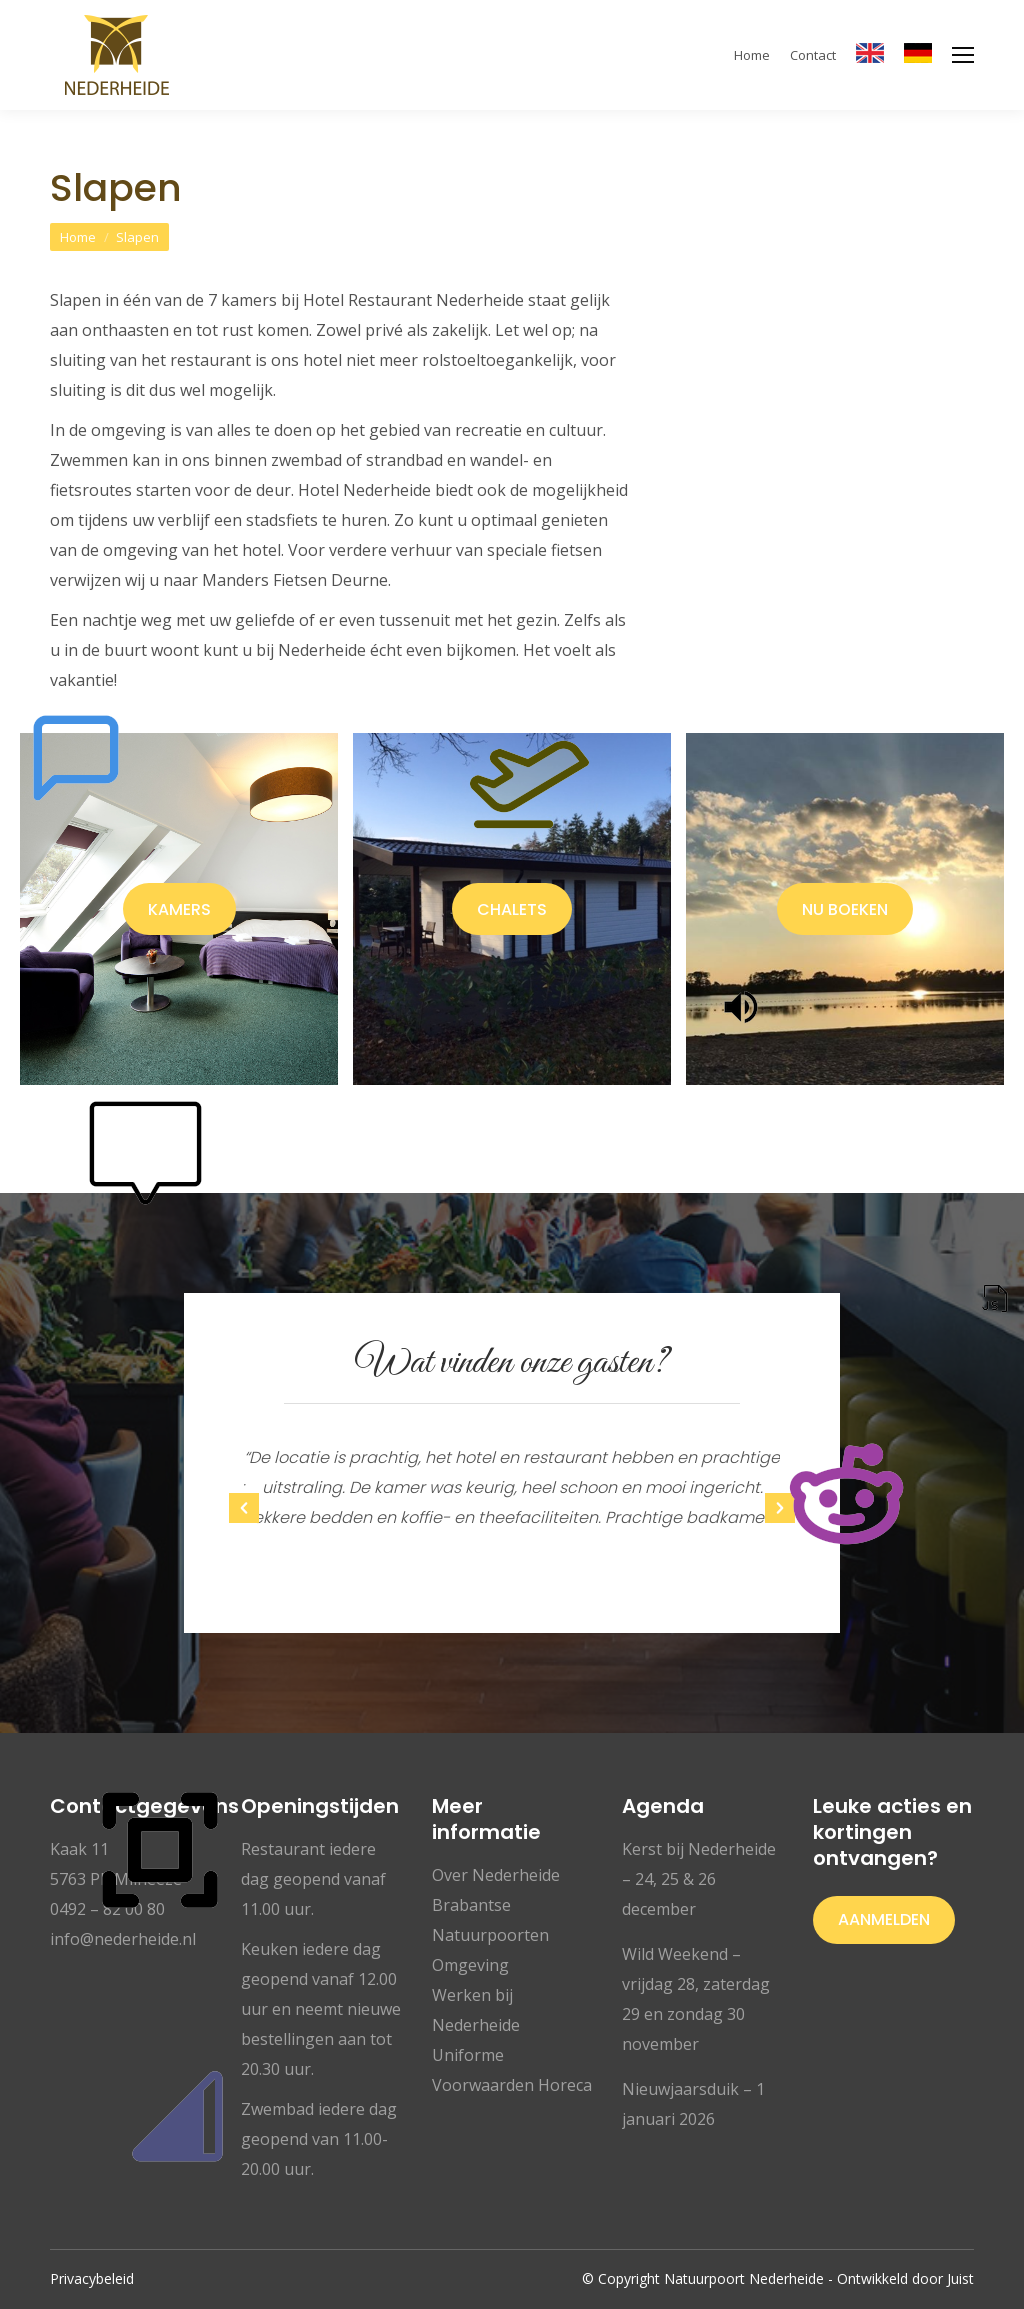  I want to click on open chat or messaging, so click(145, 1148).